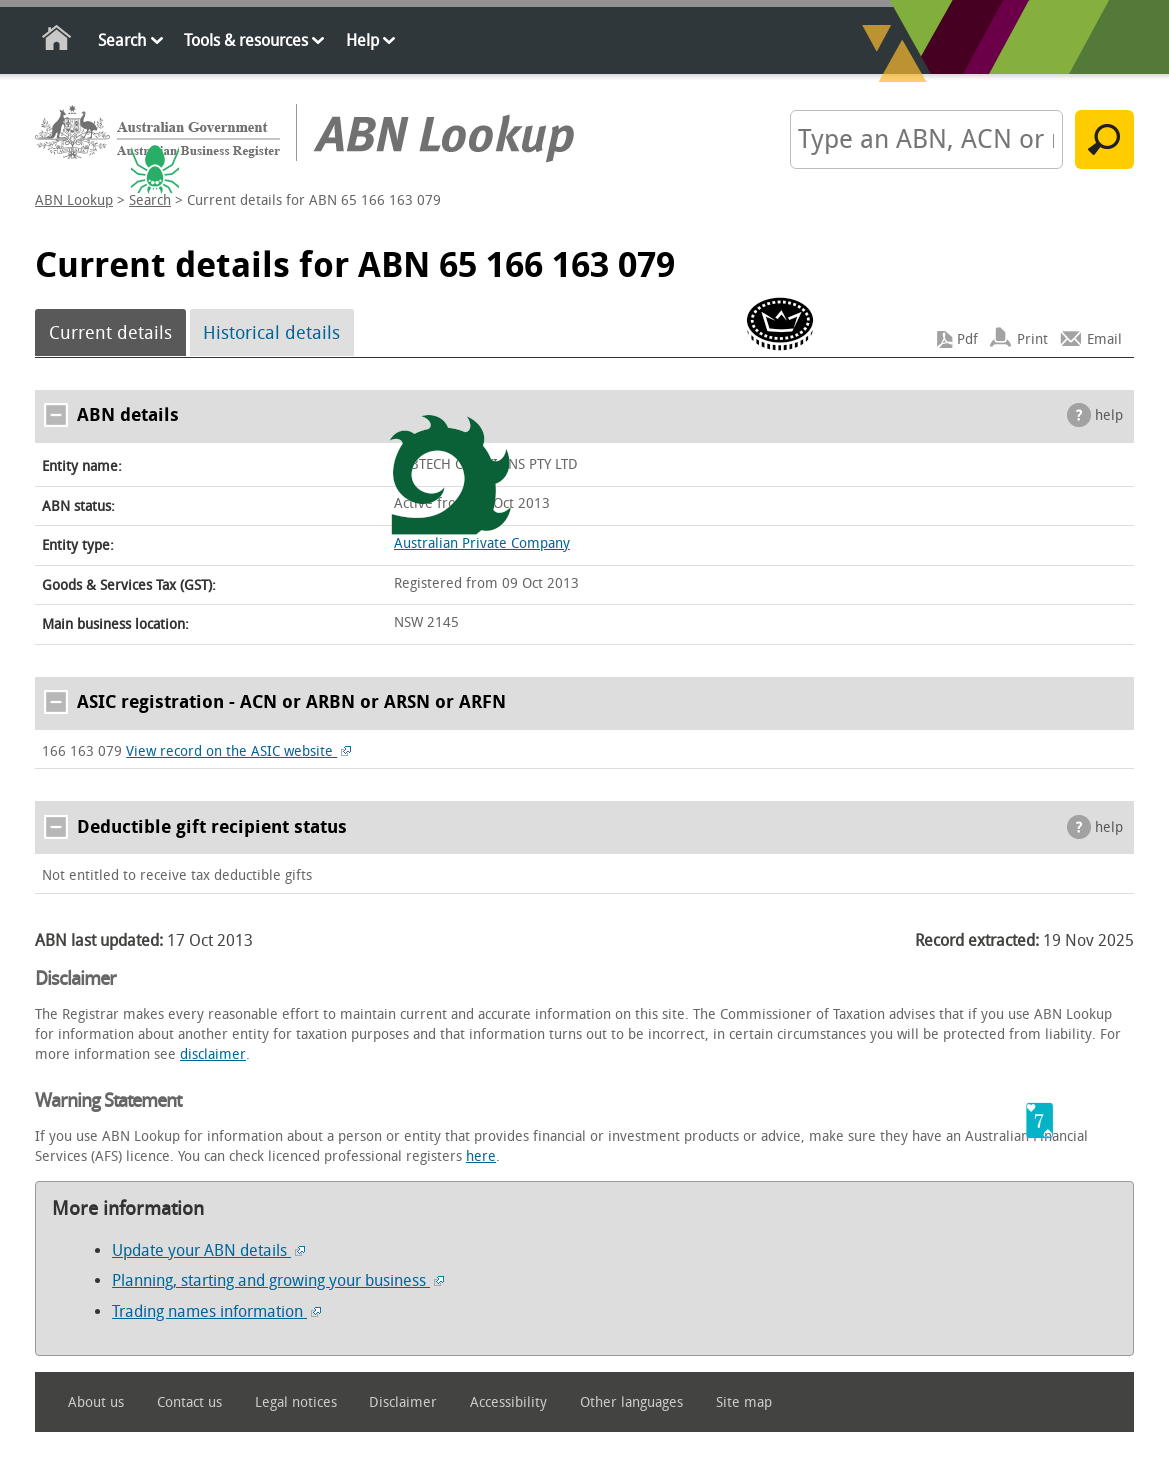 The image size is (1169, 1471). What do you see at coordinates (155, 169) in the screenshot?
I see `indicates spider or arachnid enemy type in game` at bounding box center [155, 169].